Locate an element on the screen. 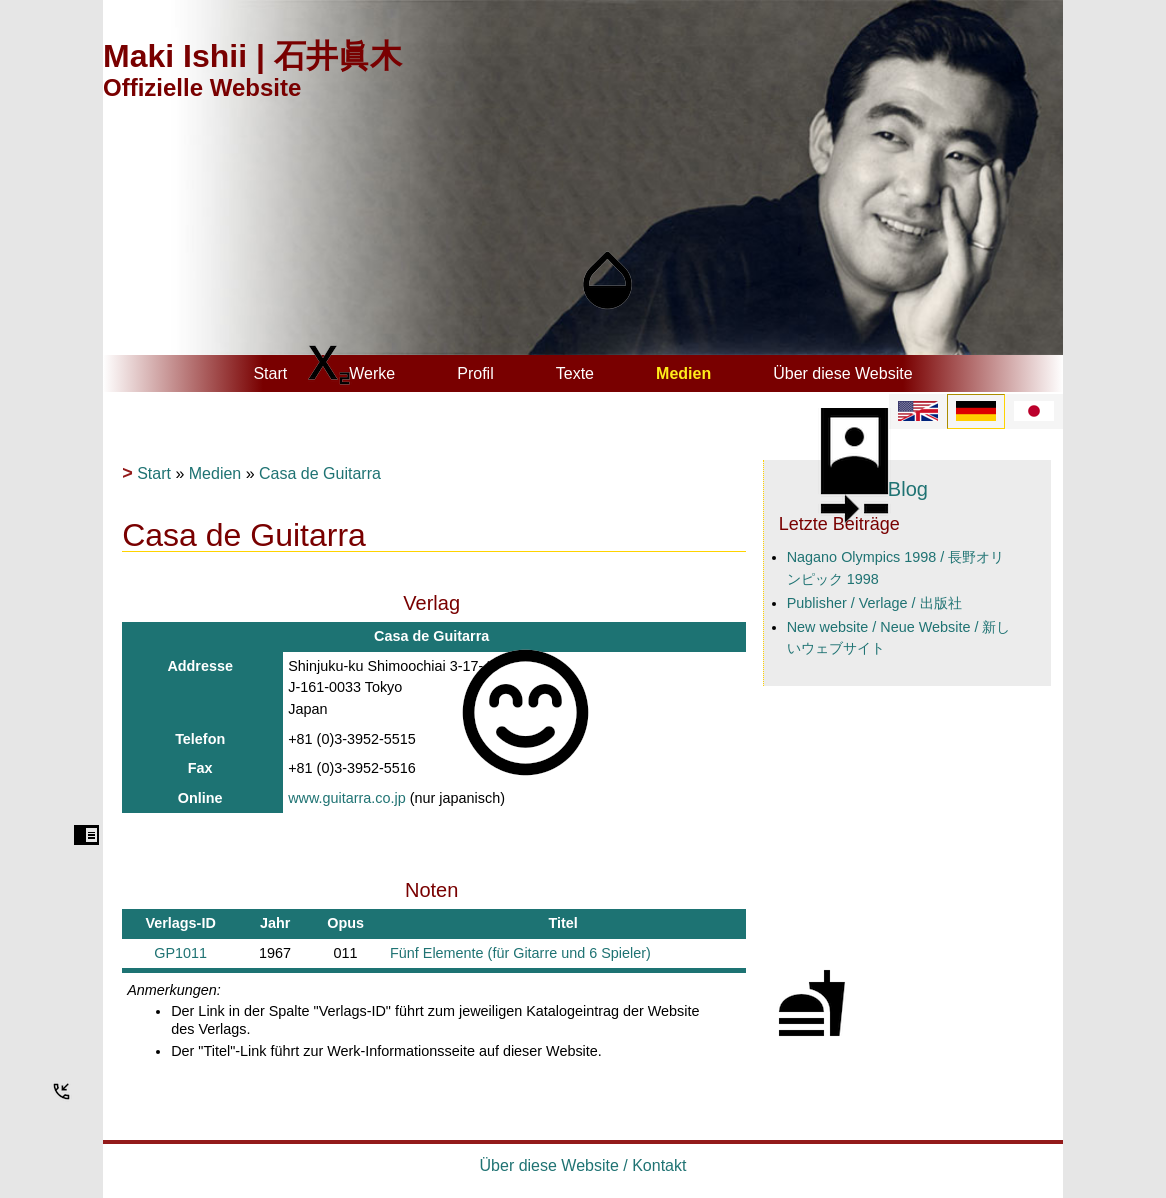  switch to front-facing camera is located at coordinates (854, 465).